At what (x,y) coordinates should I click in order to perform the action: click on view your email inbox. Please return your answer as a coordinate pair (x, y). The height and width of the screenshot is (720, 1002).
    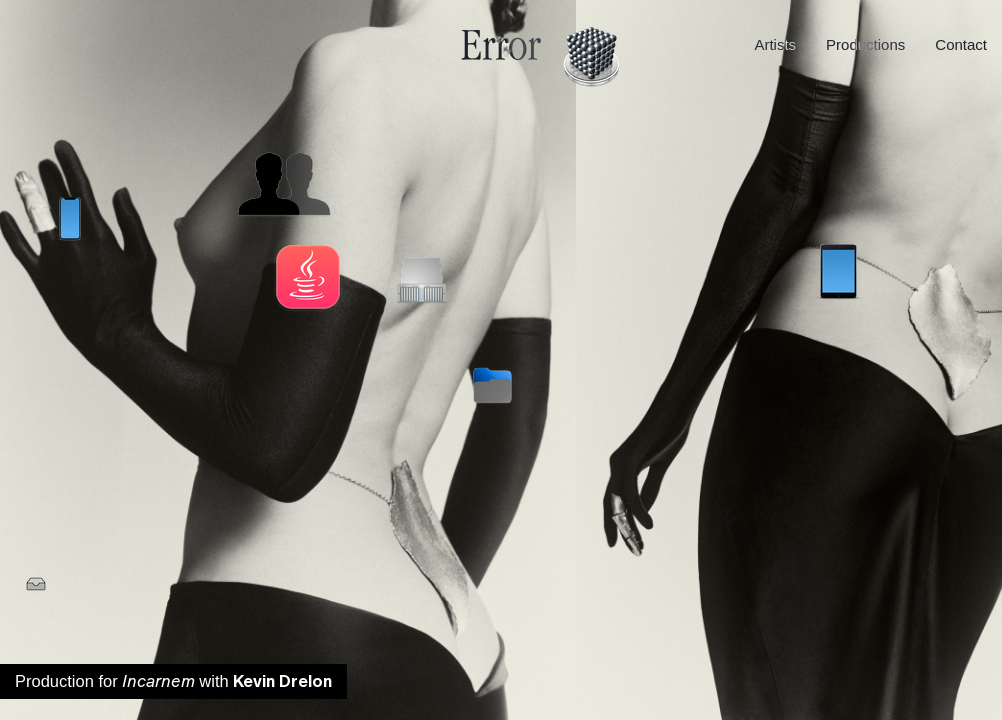
    Looking at the image, I should click on (36, 584).